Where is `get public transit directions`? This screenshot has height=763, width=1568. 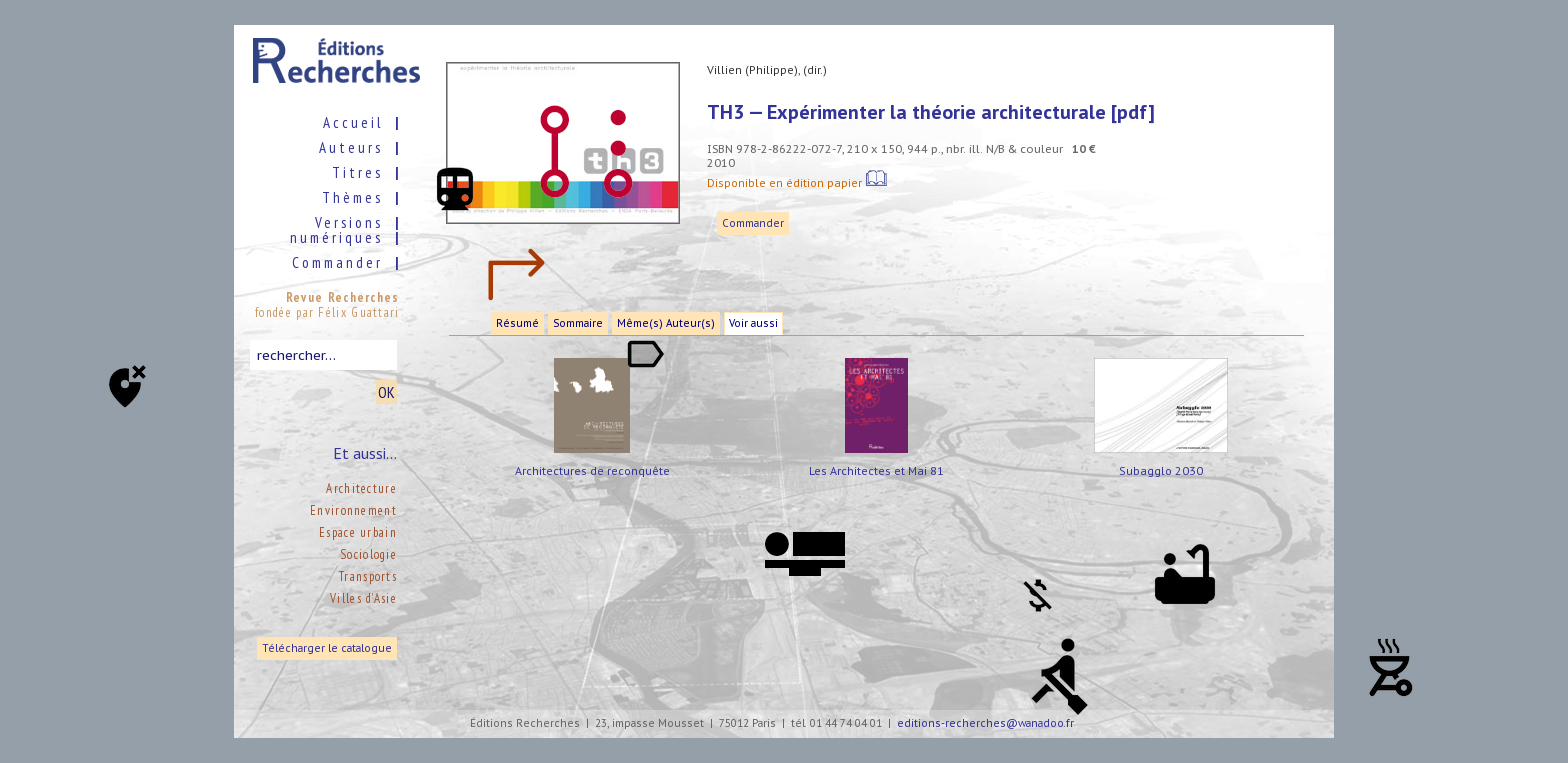
get public transit directions is located at coordinates (455, 190).